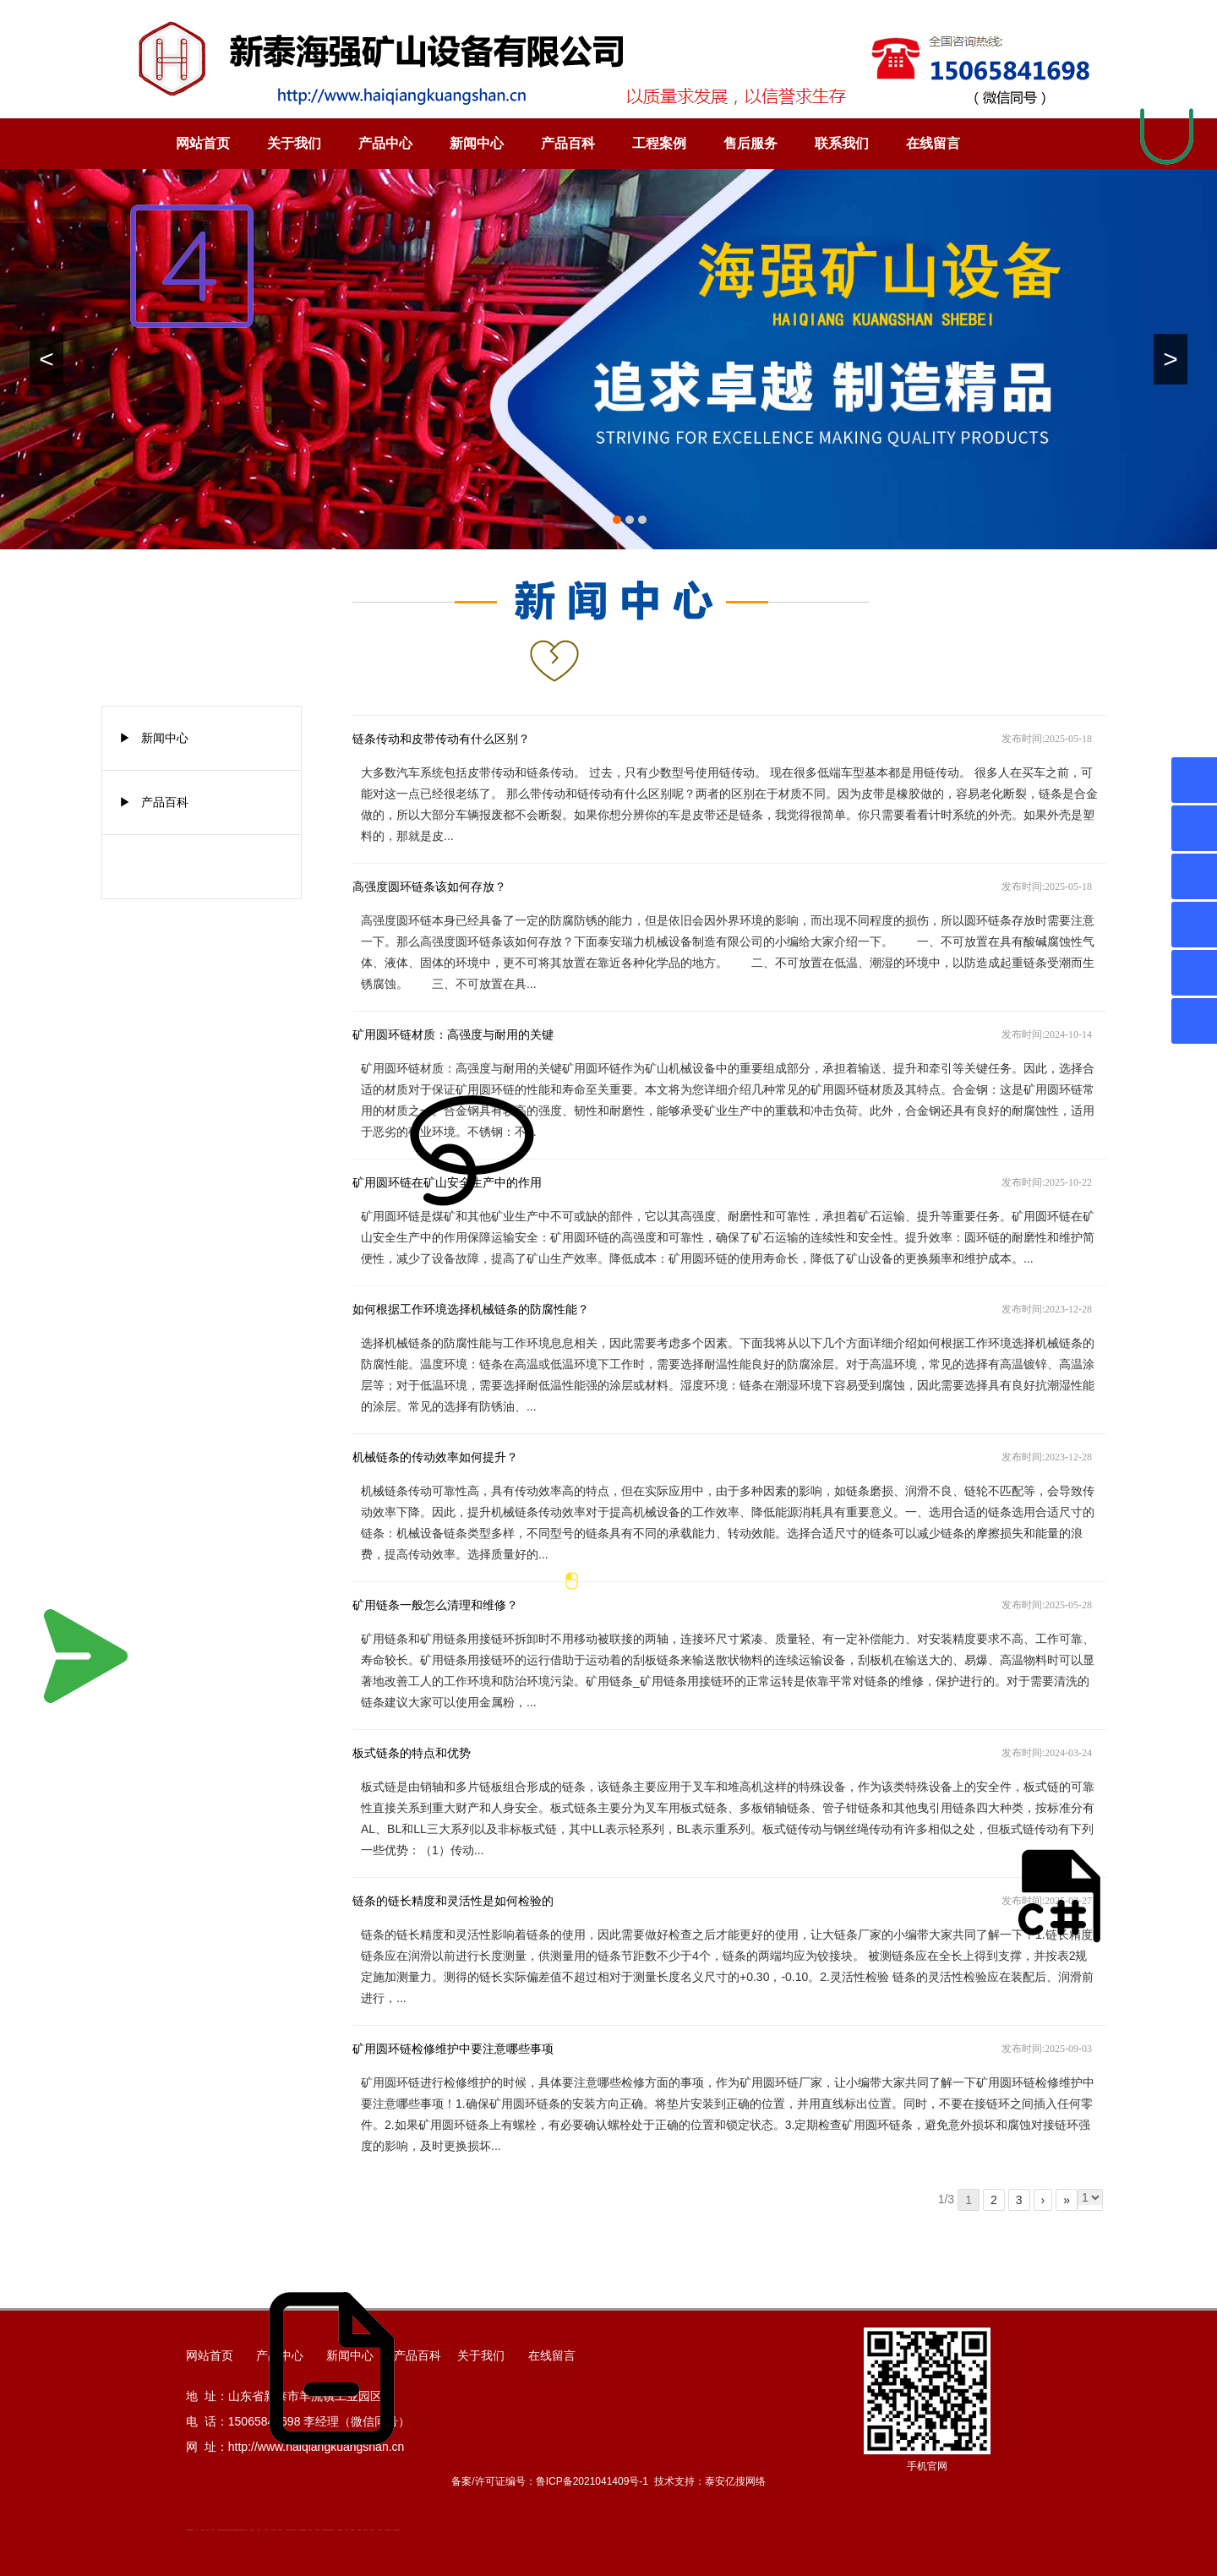  Describe the element at coordinates (192, 266) in the screenshot. I see `select option number four` at that location.